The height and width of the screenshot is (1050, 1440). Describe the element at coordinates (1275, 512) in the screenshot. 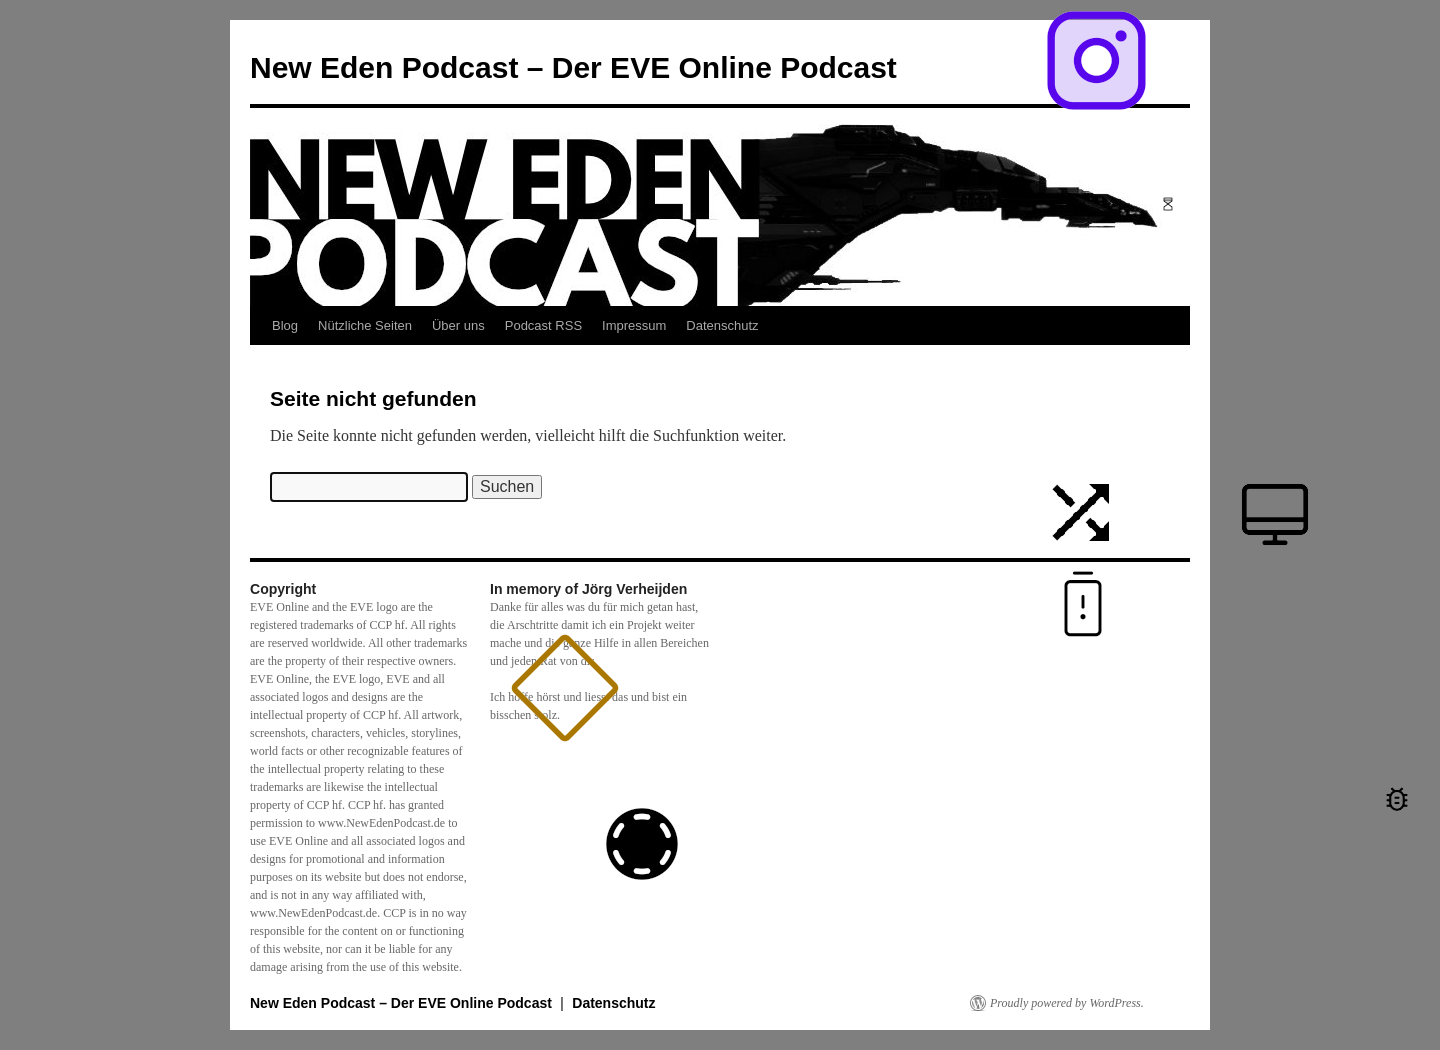

I see `switch to desktop view` at that location.